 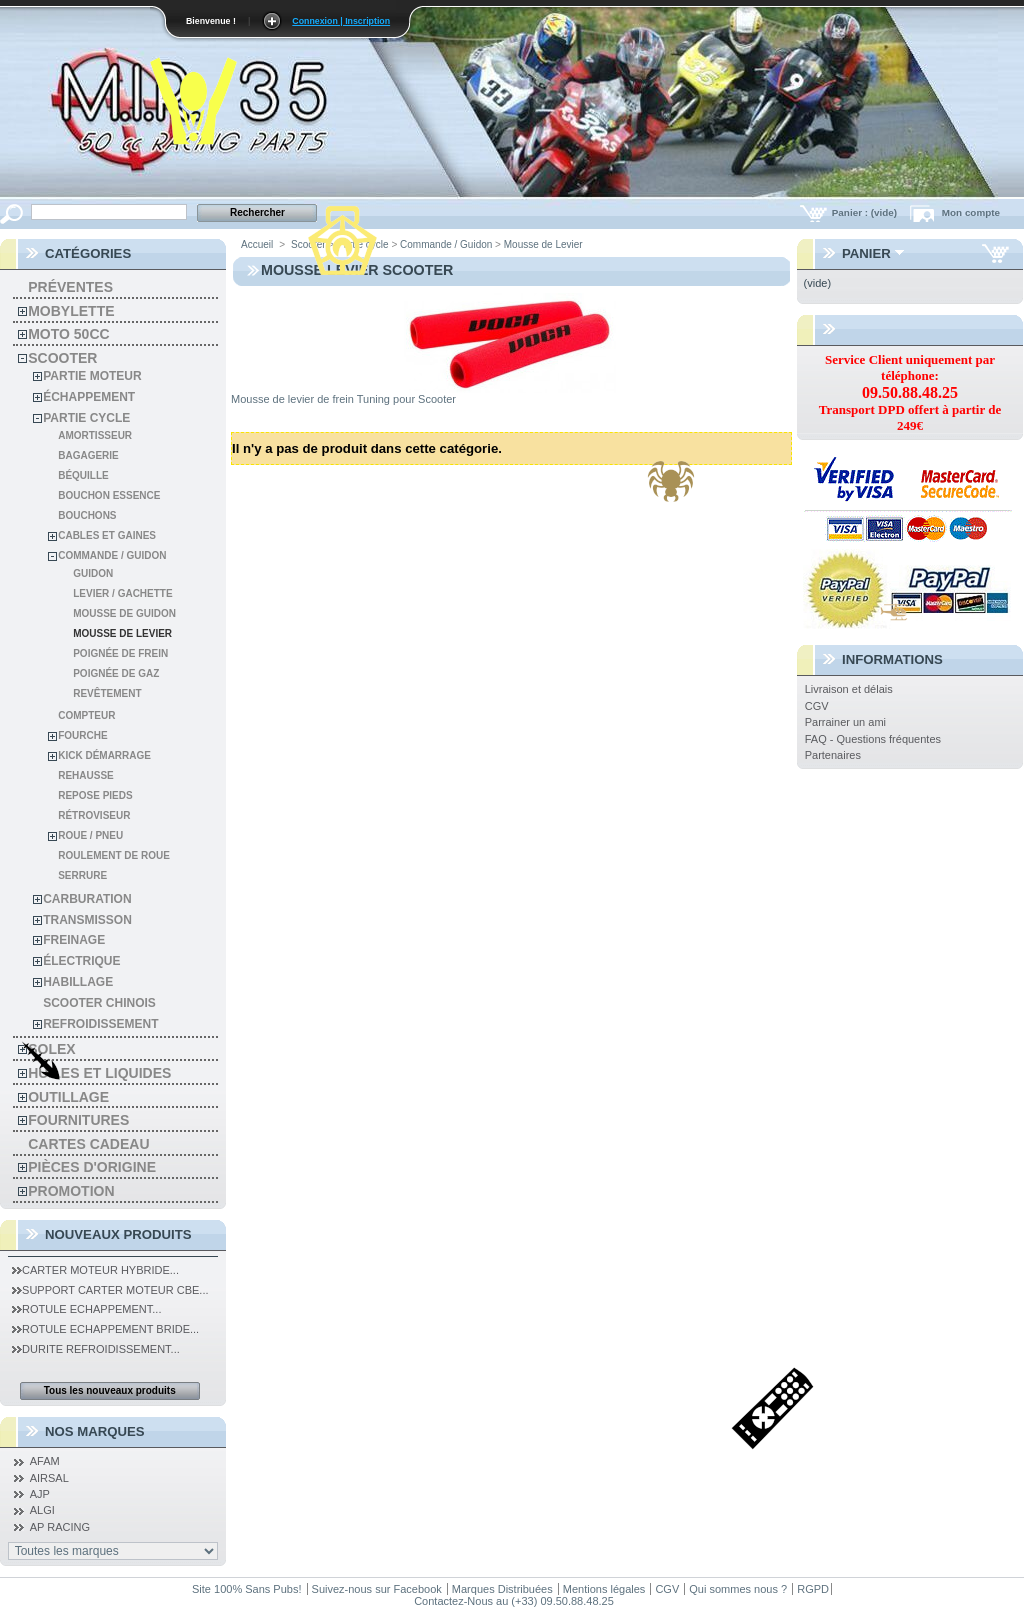 What do you see at coordinates (671, 480) in the screenshot?
I see `indicates pest or bug-related content` at bounding box center [671, 480].